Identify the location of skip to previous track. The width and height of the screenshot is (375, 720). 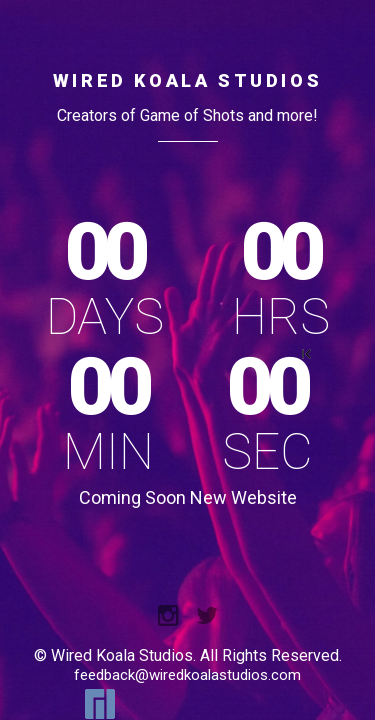
(306, 354).